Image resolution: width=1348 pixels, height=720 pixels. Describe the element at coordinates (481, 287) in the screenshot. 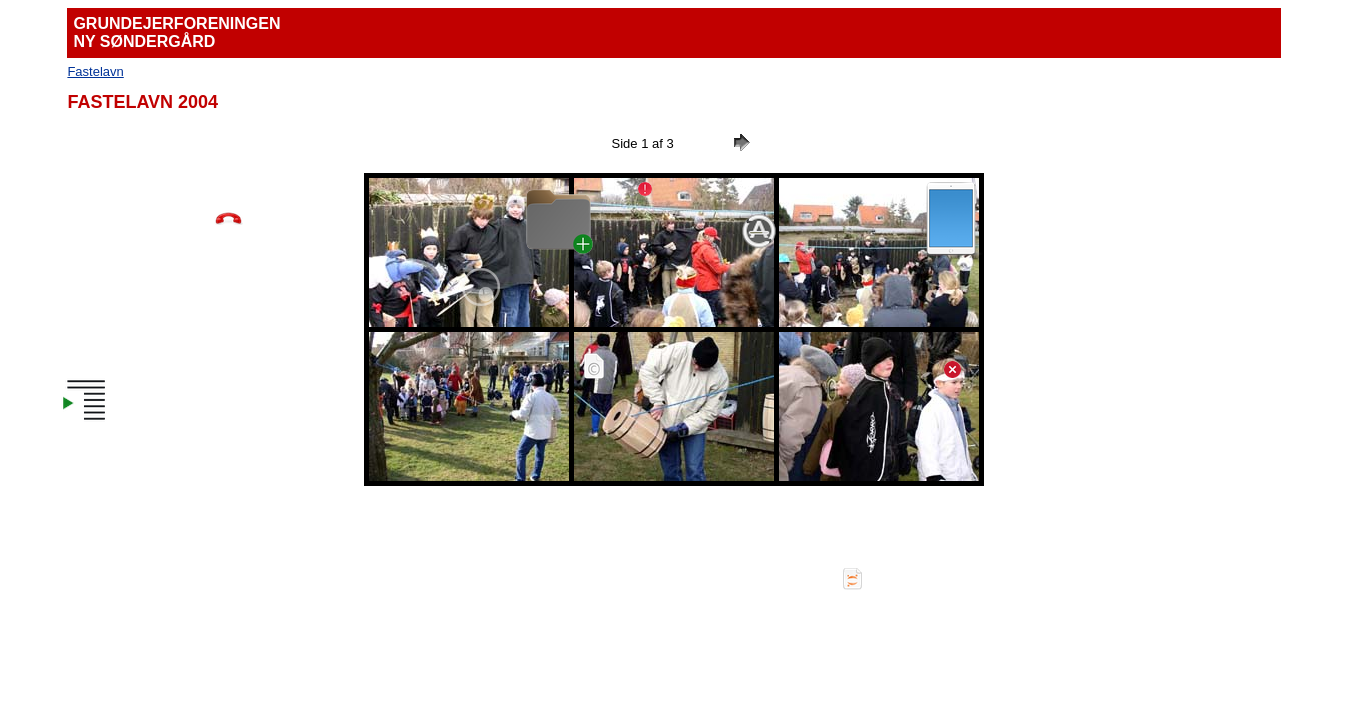

I see `quassel IRC client is currently inactive or disconnected` at that location.